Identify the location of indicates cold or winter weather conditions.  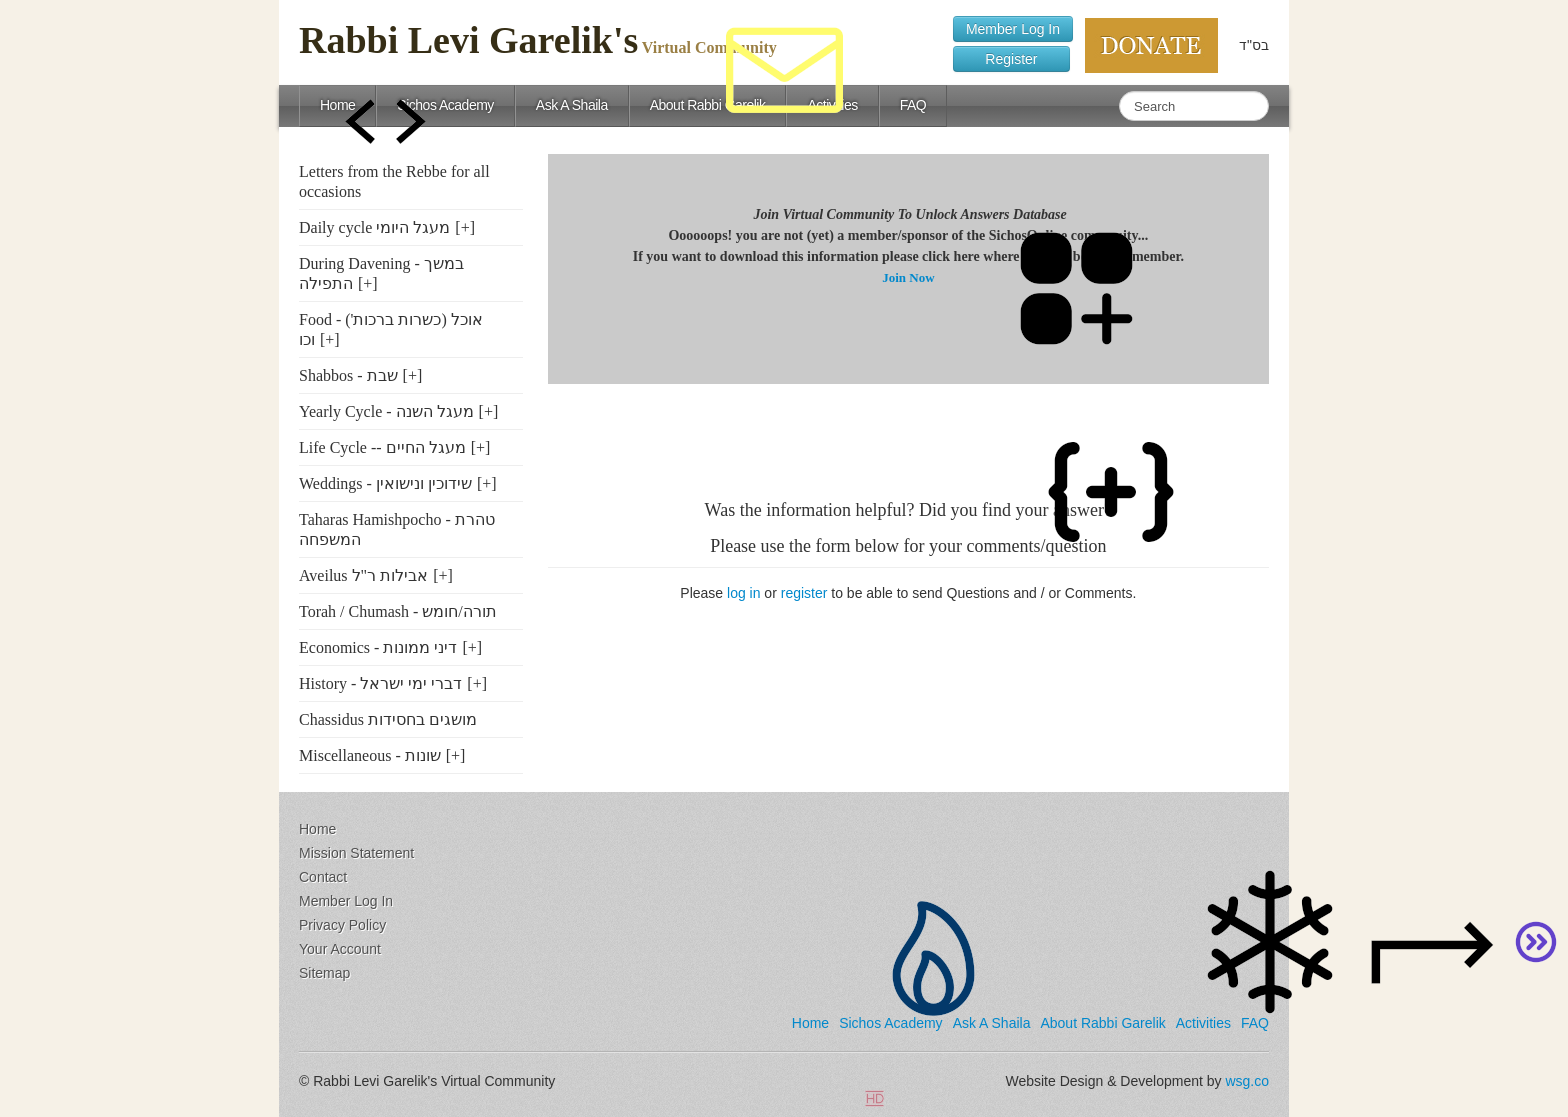
(1270, 942).